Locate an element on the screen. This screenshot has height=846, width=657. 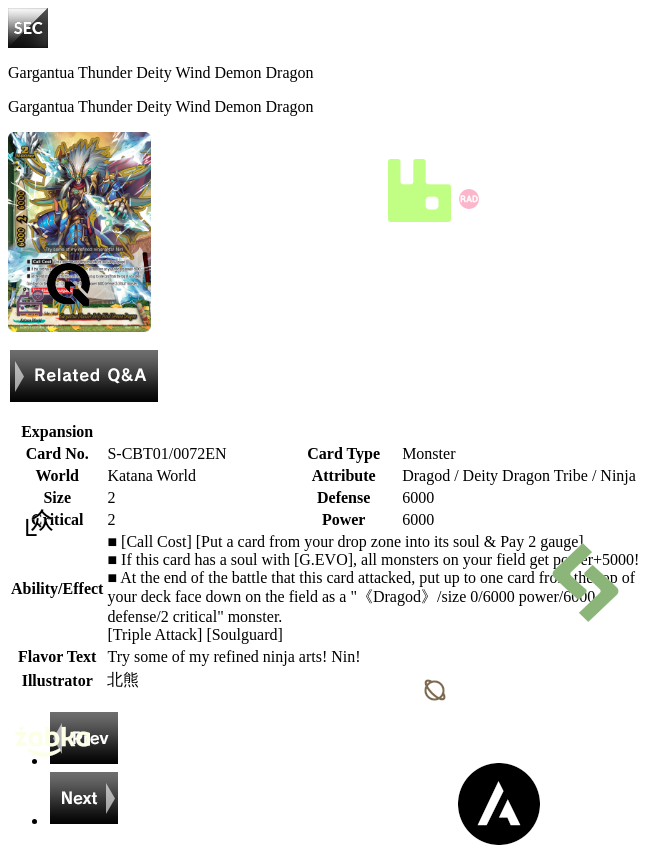
rabbitmq messaging service logo is located at coordinates (419, 190).